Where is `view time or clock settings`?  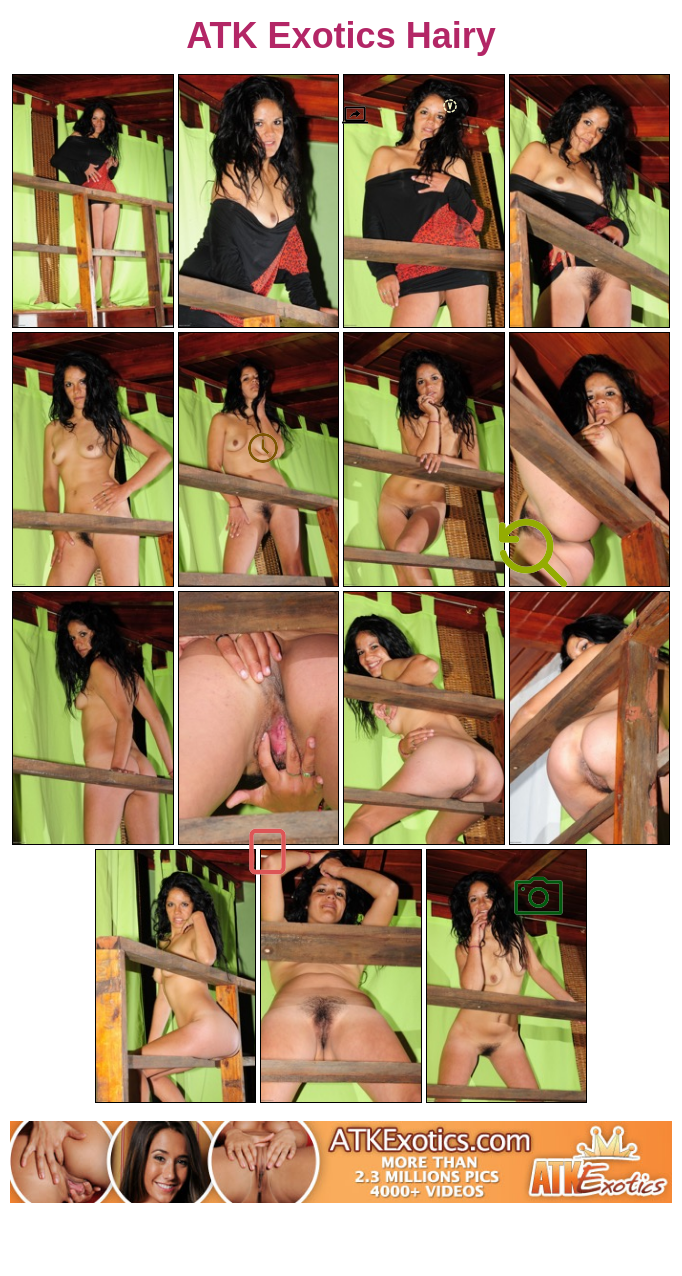
view time or clock settings is located at coordinates (263, 448).